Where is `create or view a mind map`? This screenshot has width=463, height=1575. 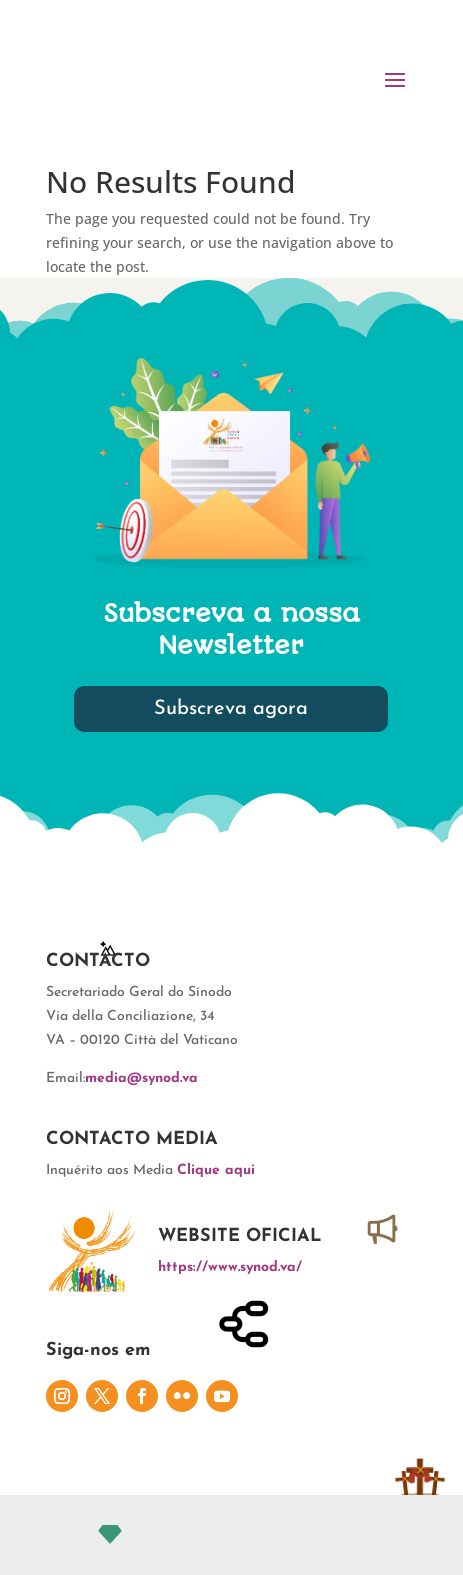
create or view a mind map is located at coordinates (245, 1324).